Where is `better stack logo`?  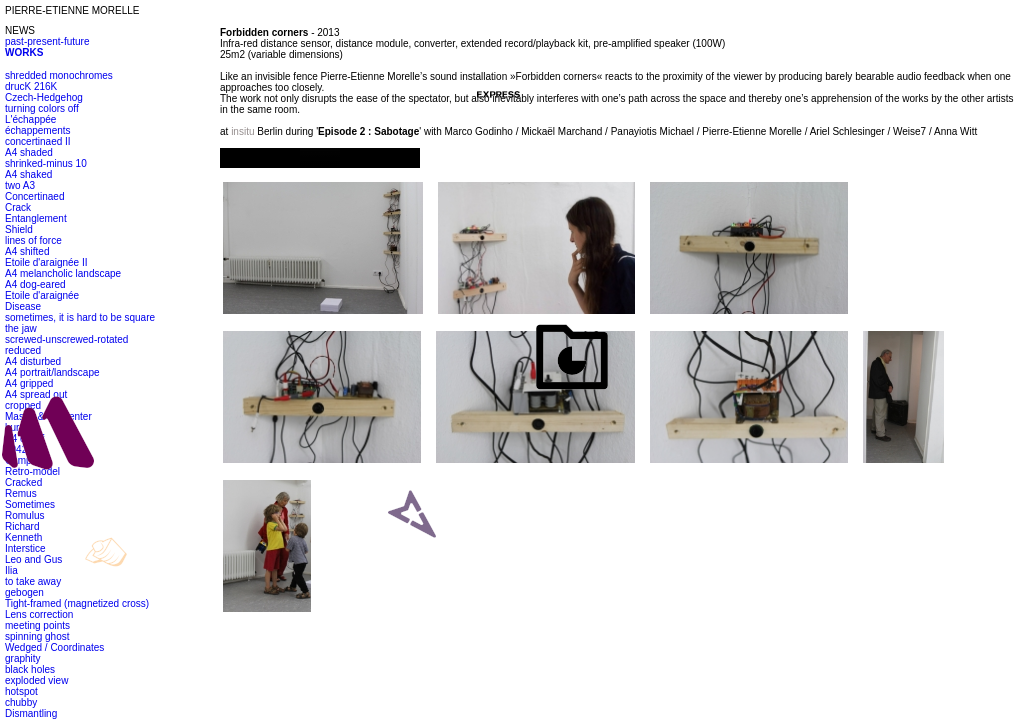 better stack logo is located at coordinates (48, 433).